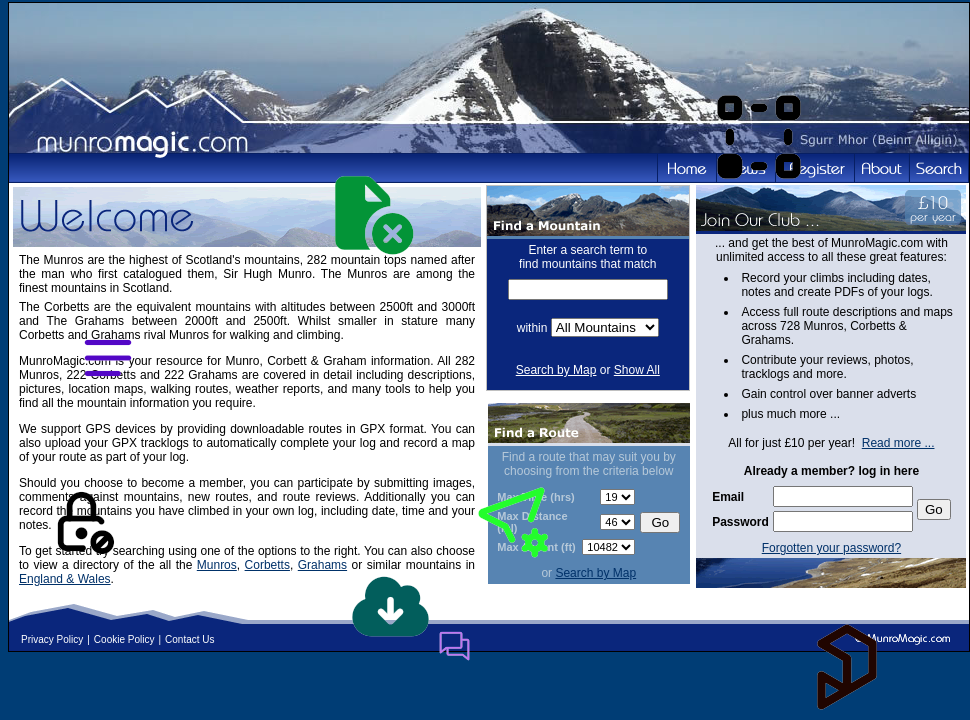  What do you see at coordinates (454, 645) in the screenshot?
I see `open your conversations` at bounding box center [454, 645].